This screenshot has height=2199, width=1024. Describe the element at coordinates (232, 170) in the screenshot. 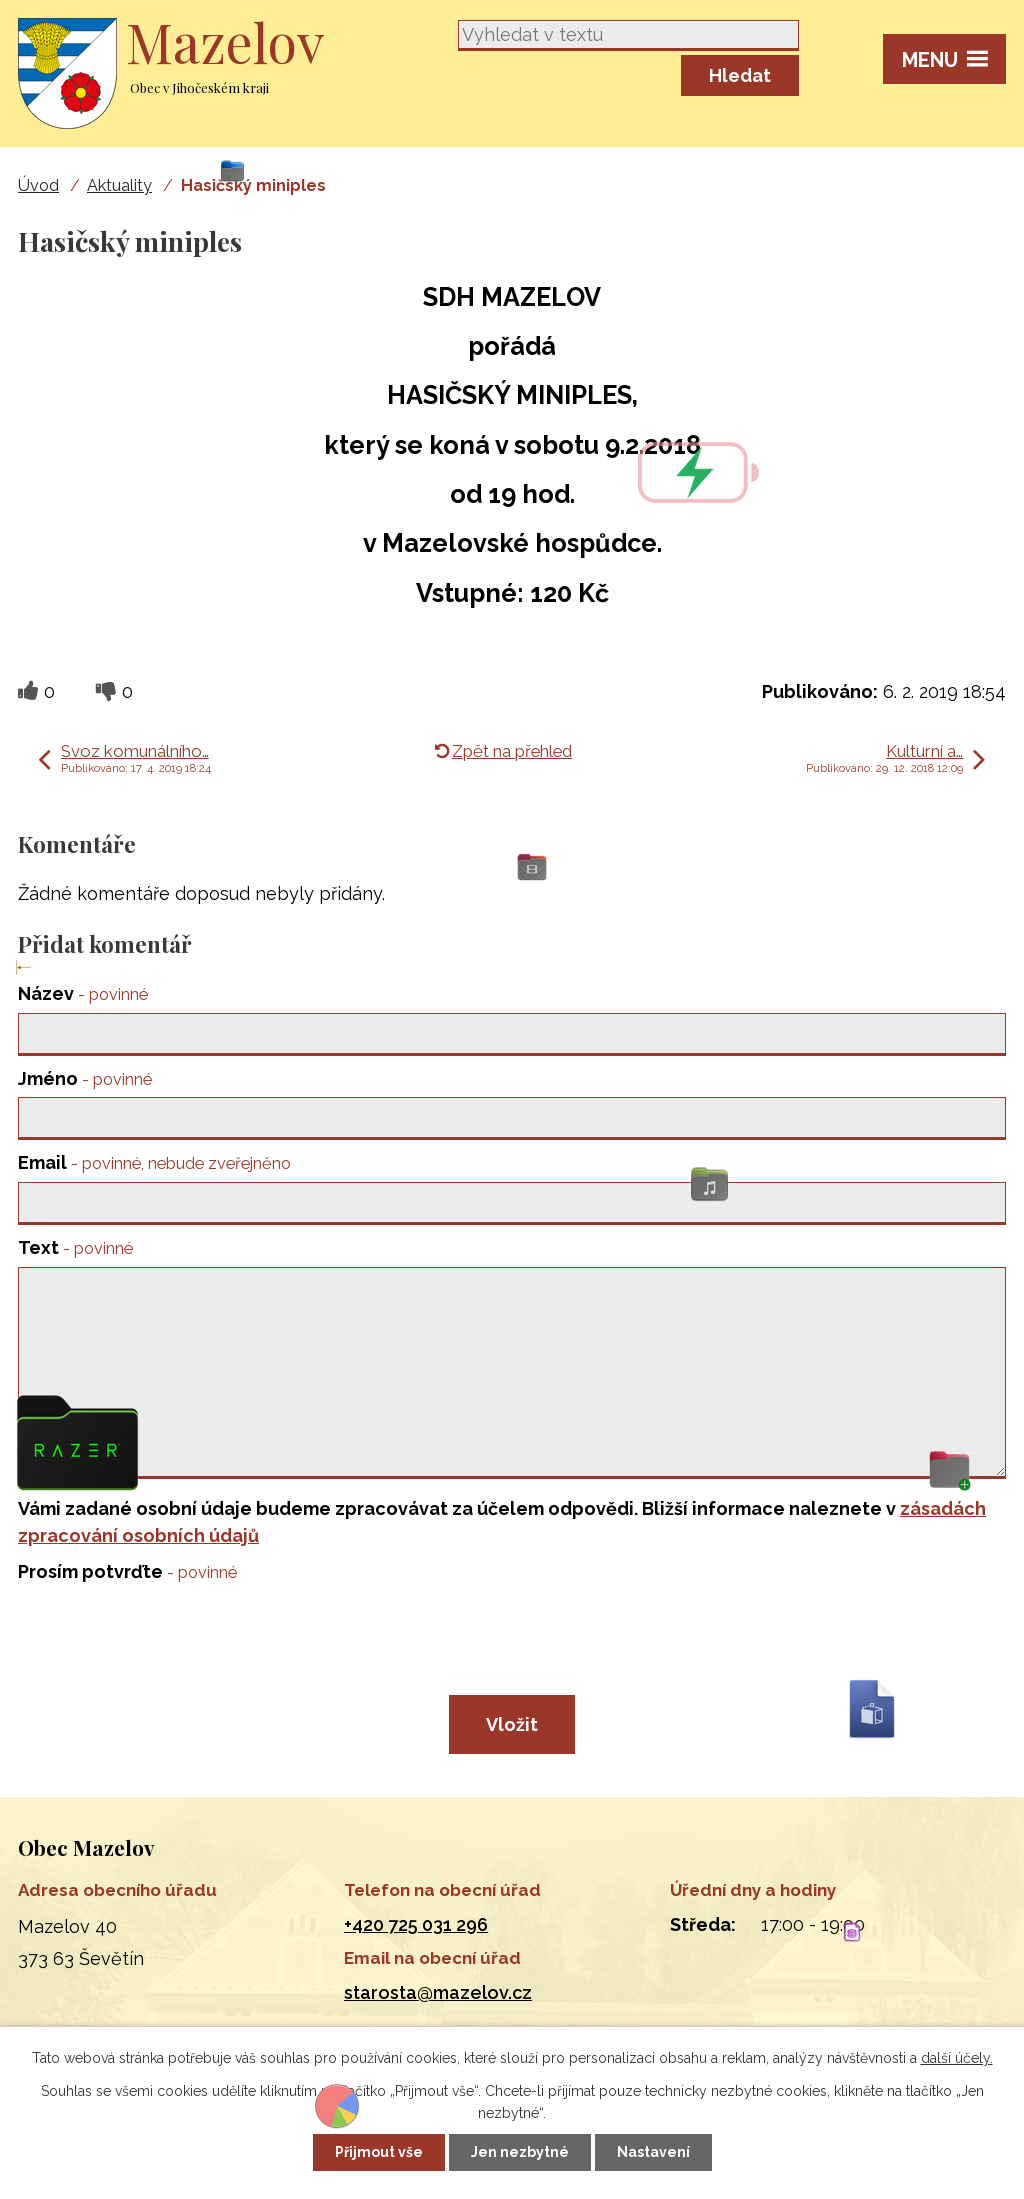

I see `drop files here to move them into this folder` at that location.